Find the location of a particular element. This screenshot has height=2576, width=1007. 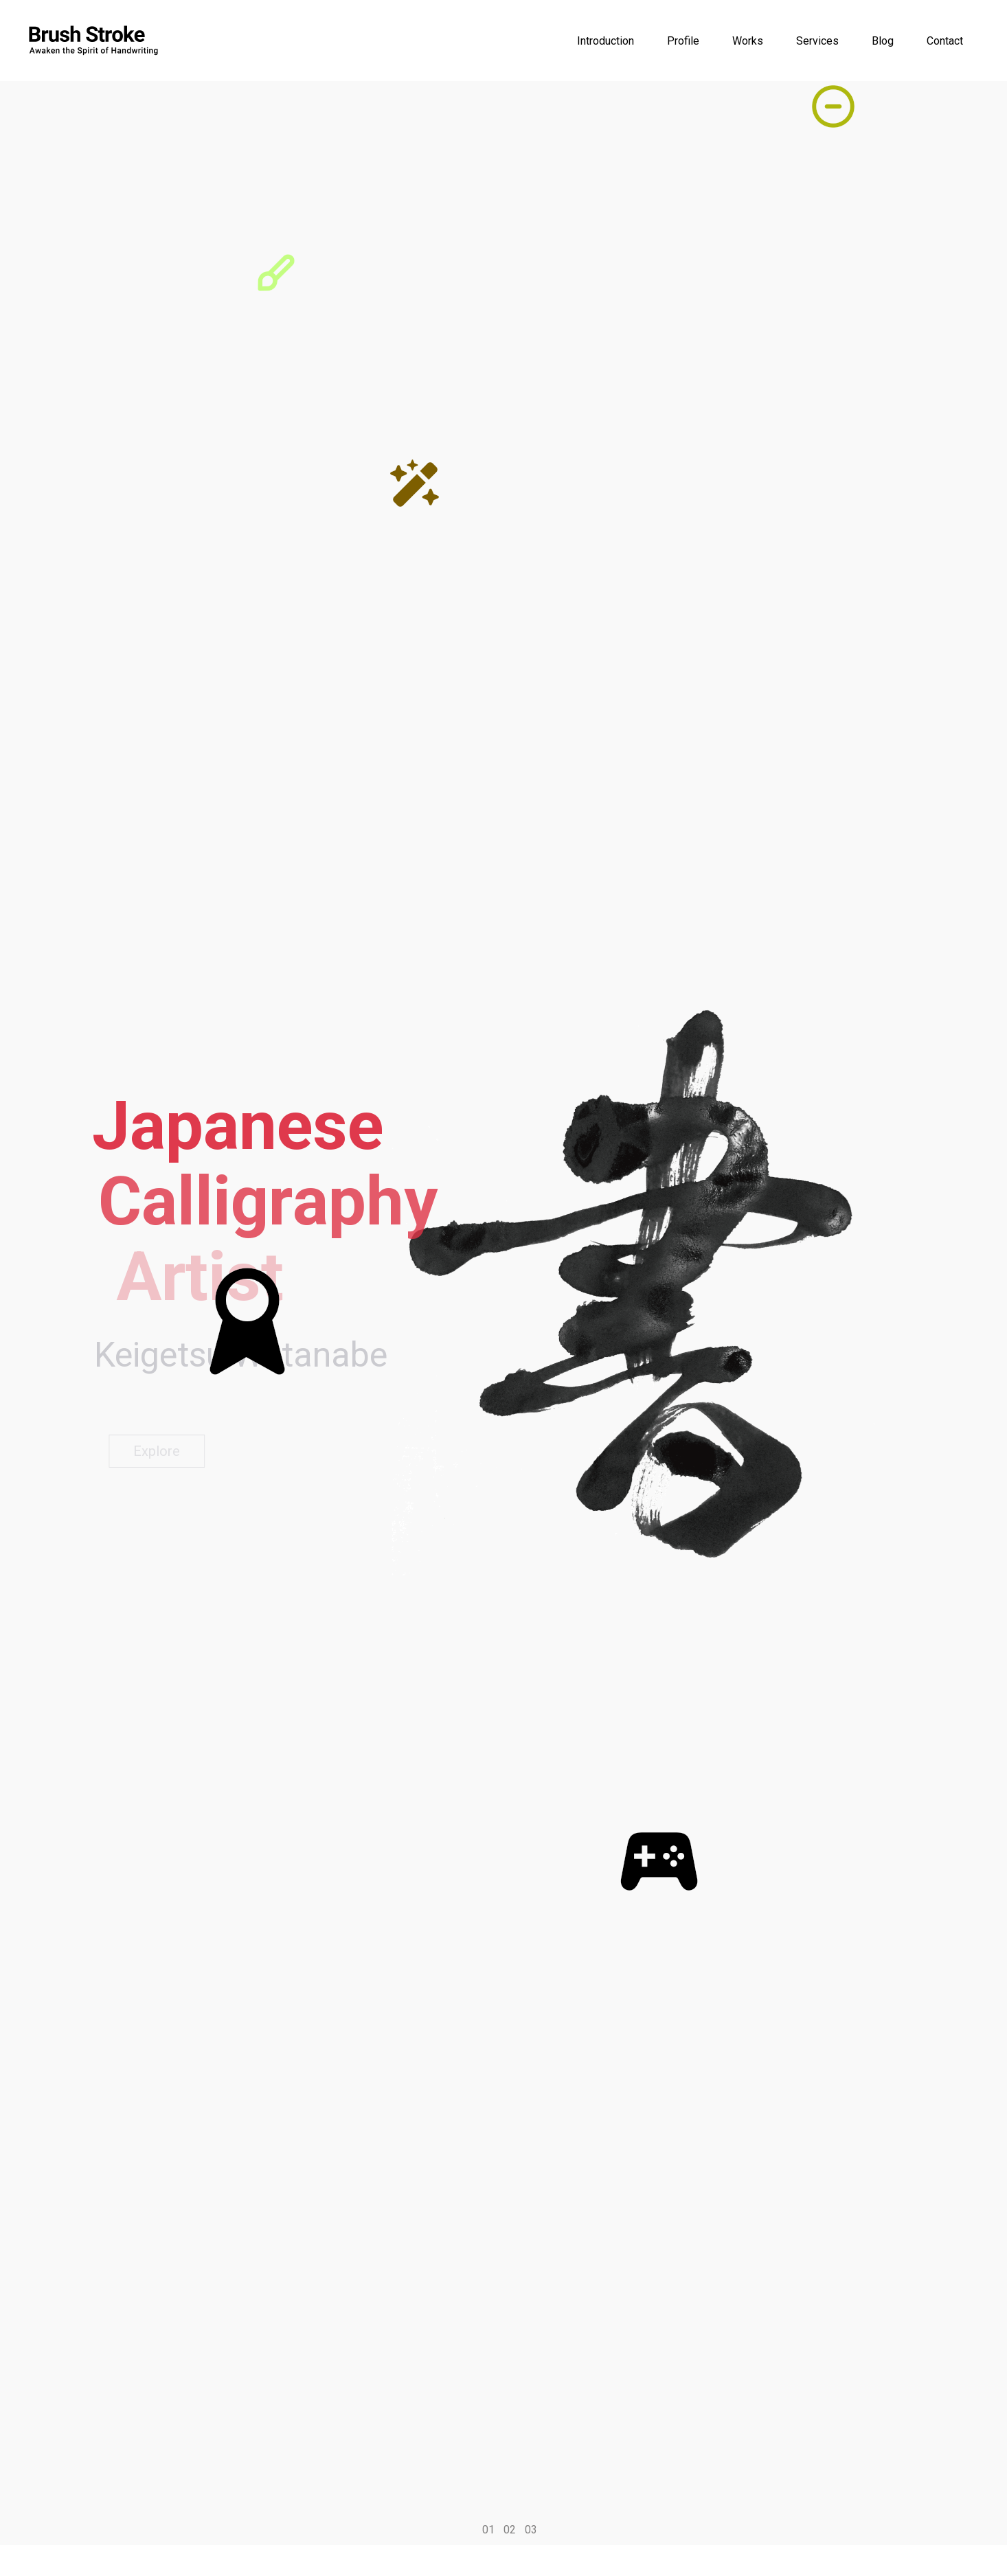

remove an item from a list or cart is located at coordinates (833, 106).